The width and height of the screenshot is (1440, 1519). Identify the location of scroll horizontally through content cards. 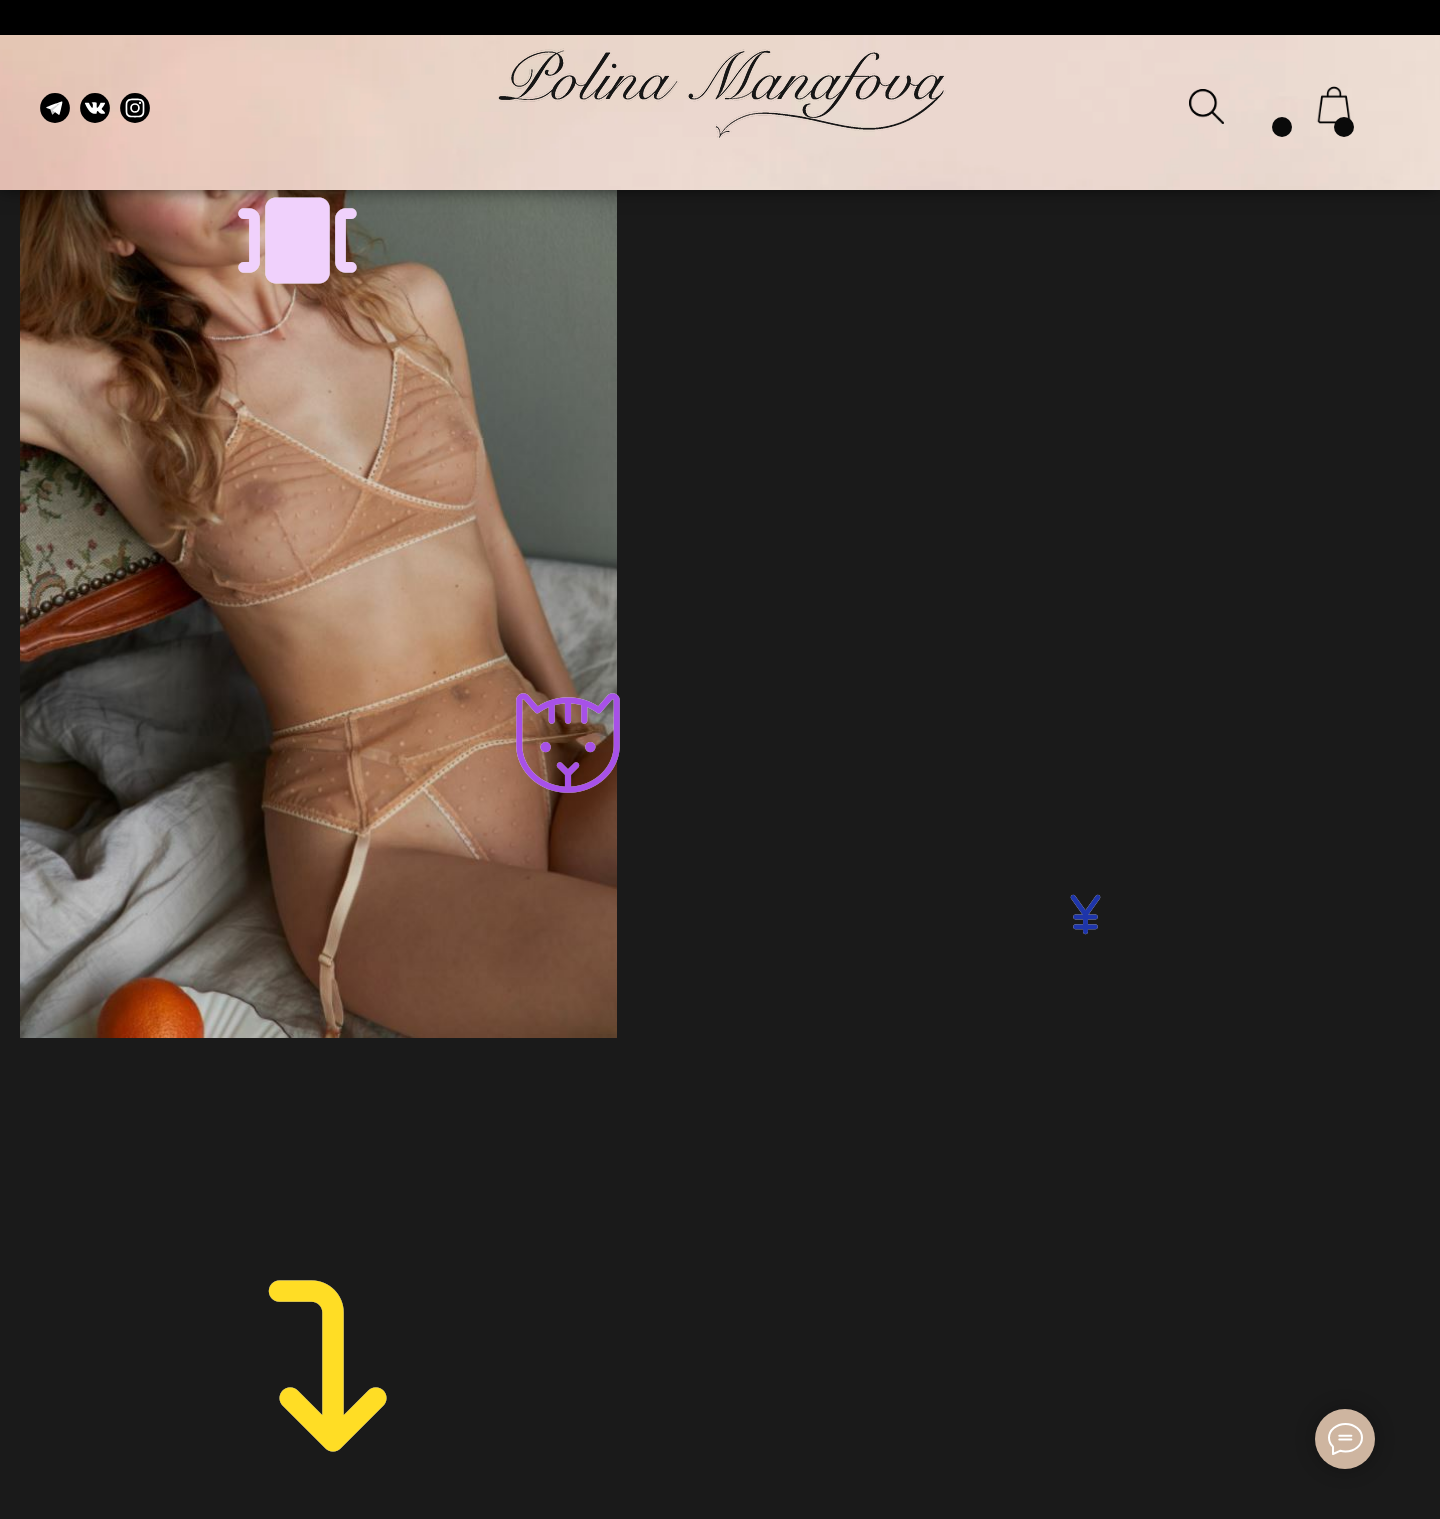
(297, 240).